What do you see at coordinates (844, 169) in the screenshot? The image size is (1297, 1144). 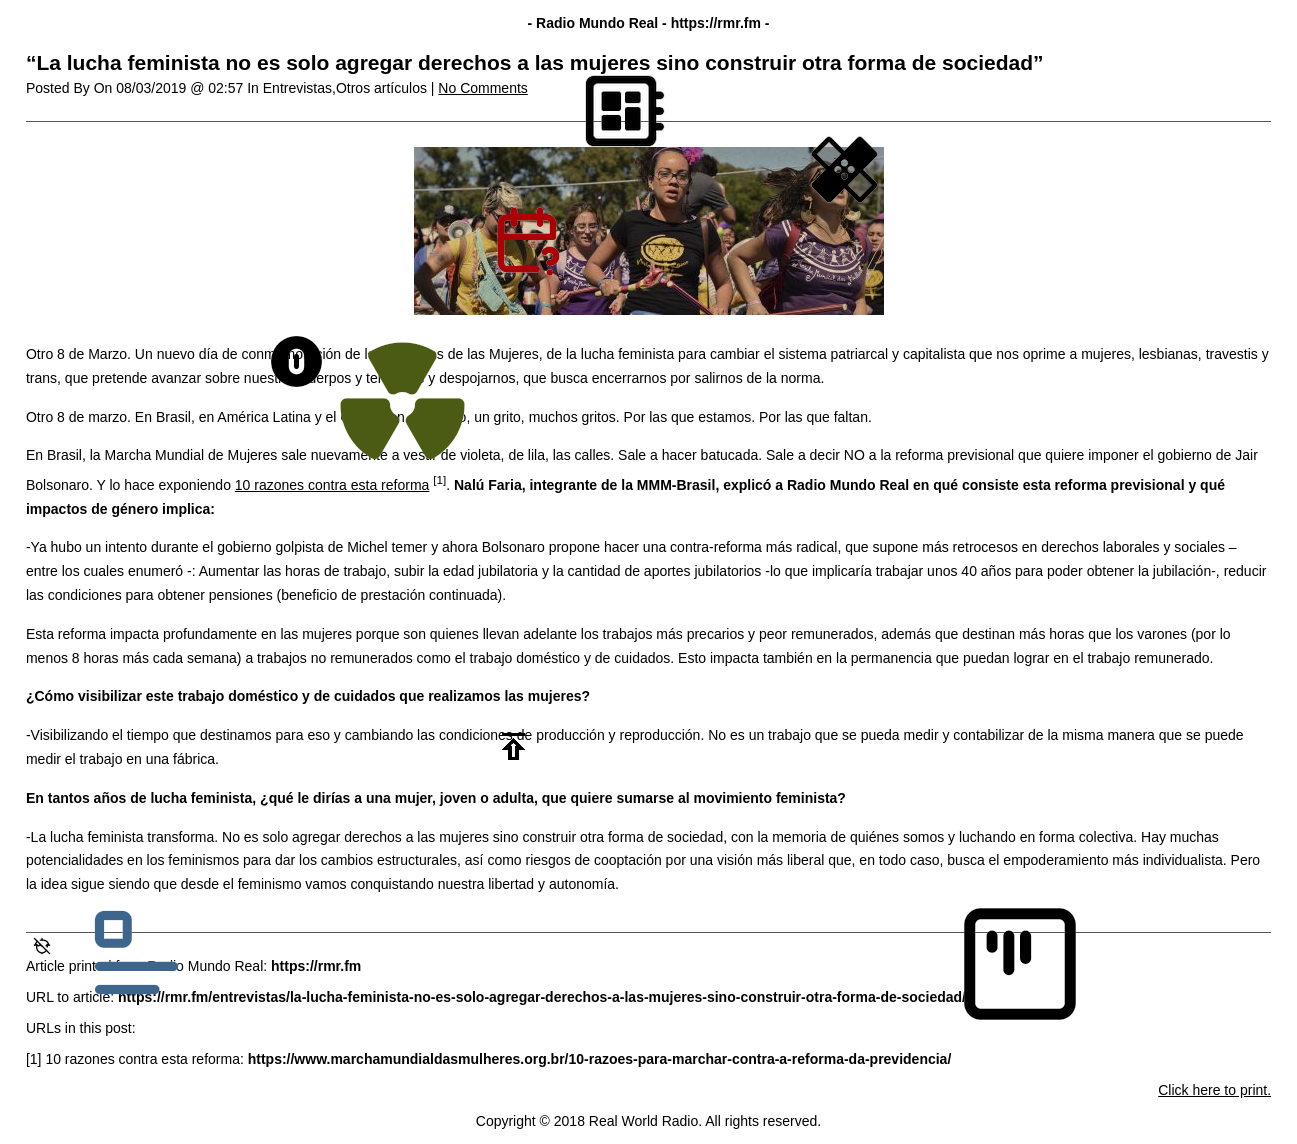 I see `apply healing or repair tool to image` at bounding box center [844, 169].